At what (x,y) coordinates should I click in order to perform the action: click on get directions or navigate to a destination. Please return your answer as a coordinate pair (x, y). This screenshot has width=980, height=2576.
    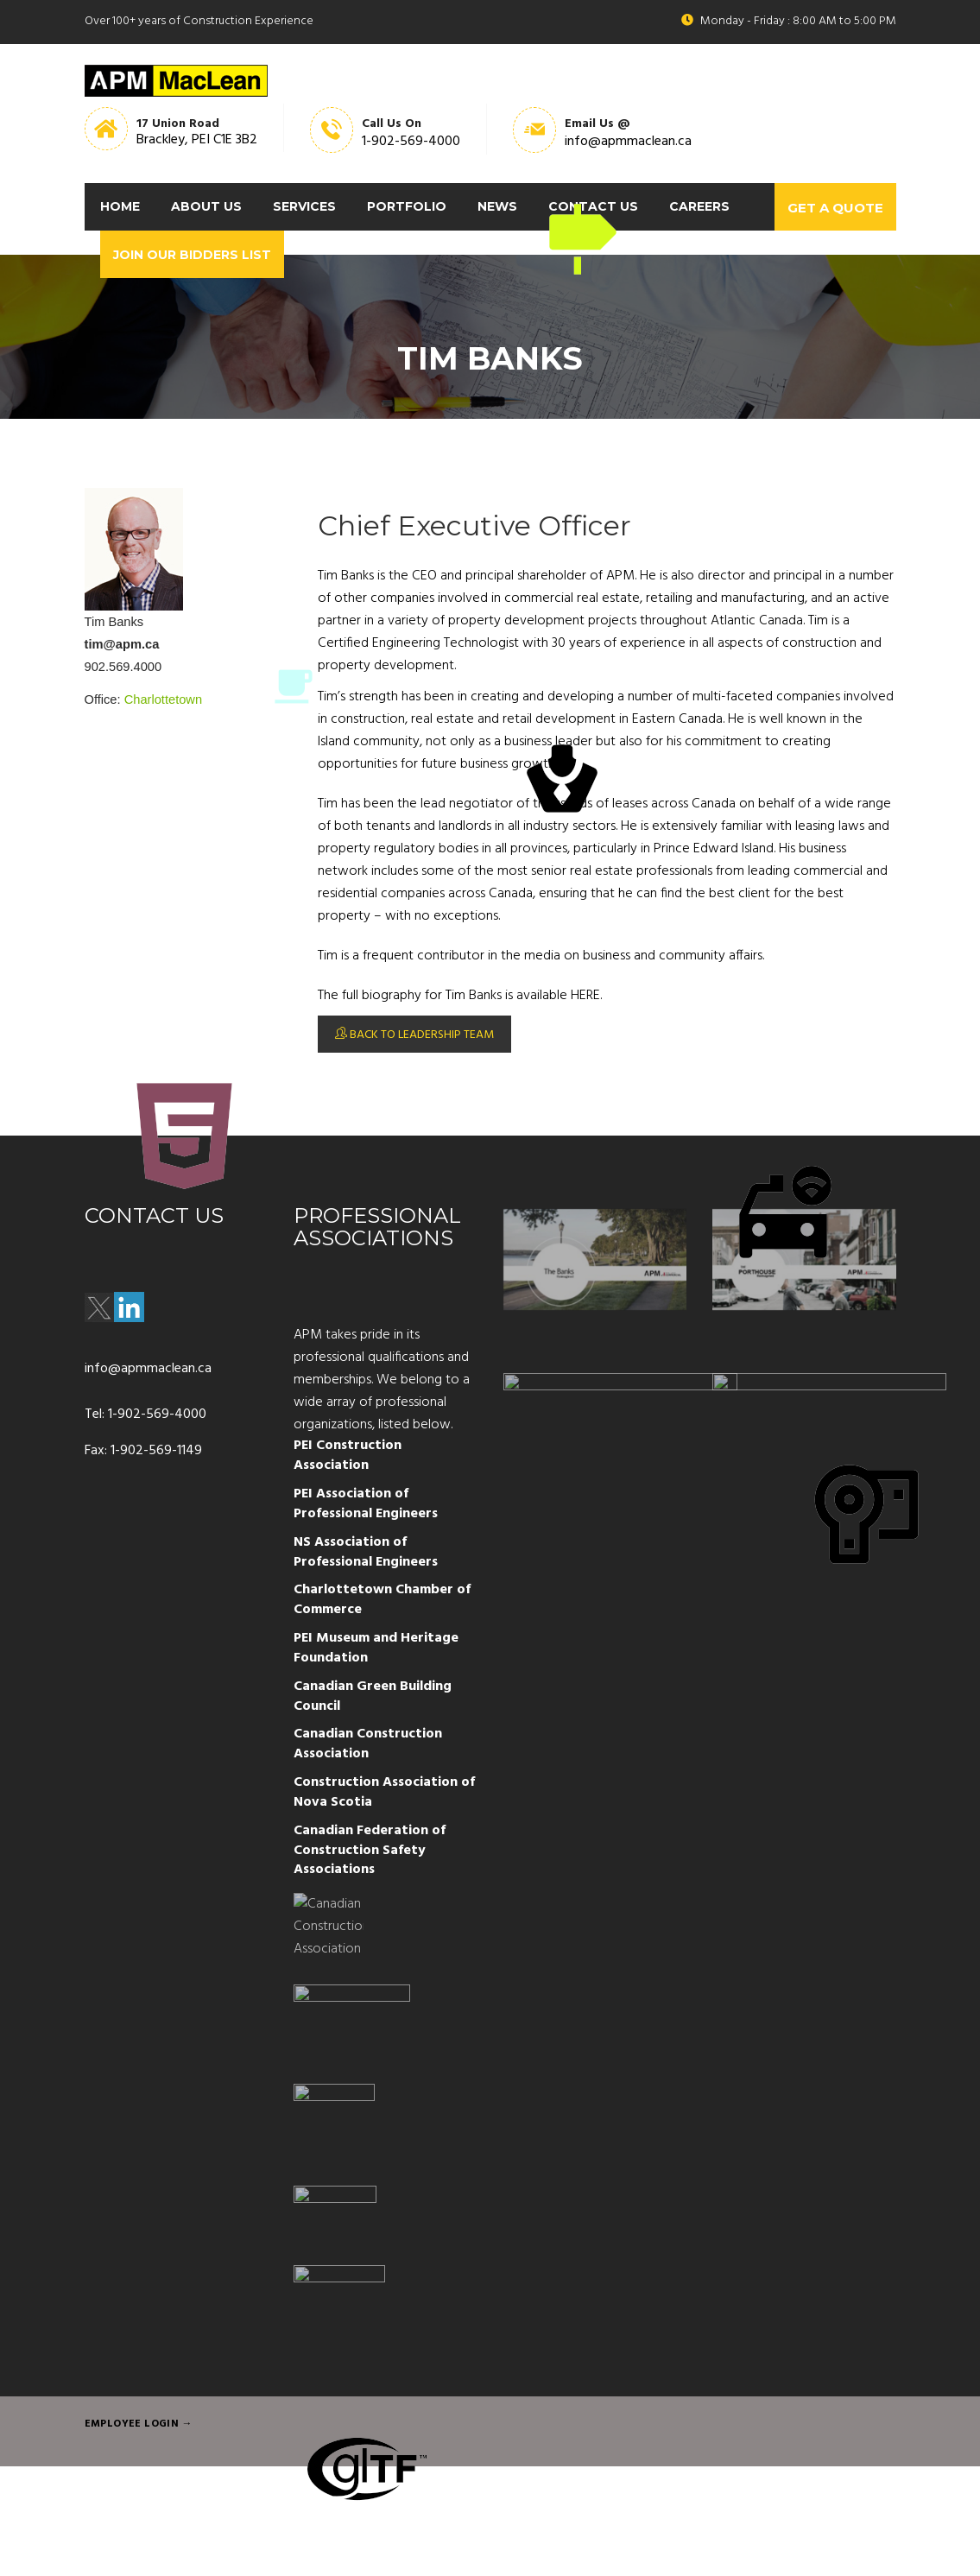
    Looking at the image, I should click on (581, 239).